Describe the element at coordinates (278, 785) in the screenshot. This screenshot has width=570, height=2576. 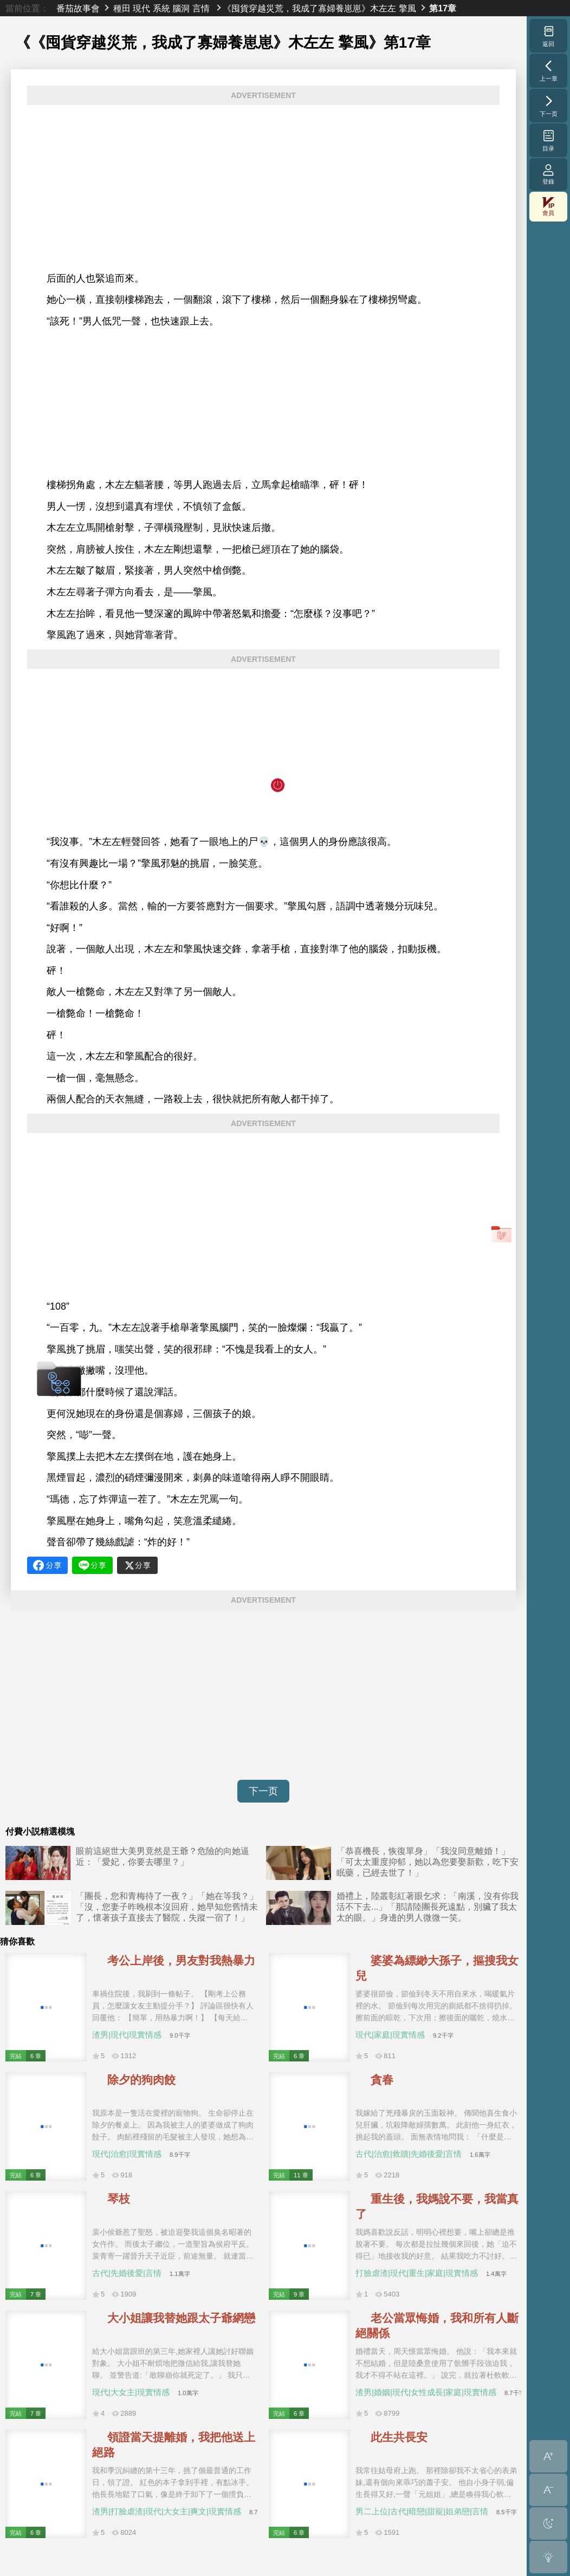
I see `shut down or power off the system` at that location.